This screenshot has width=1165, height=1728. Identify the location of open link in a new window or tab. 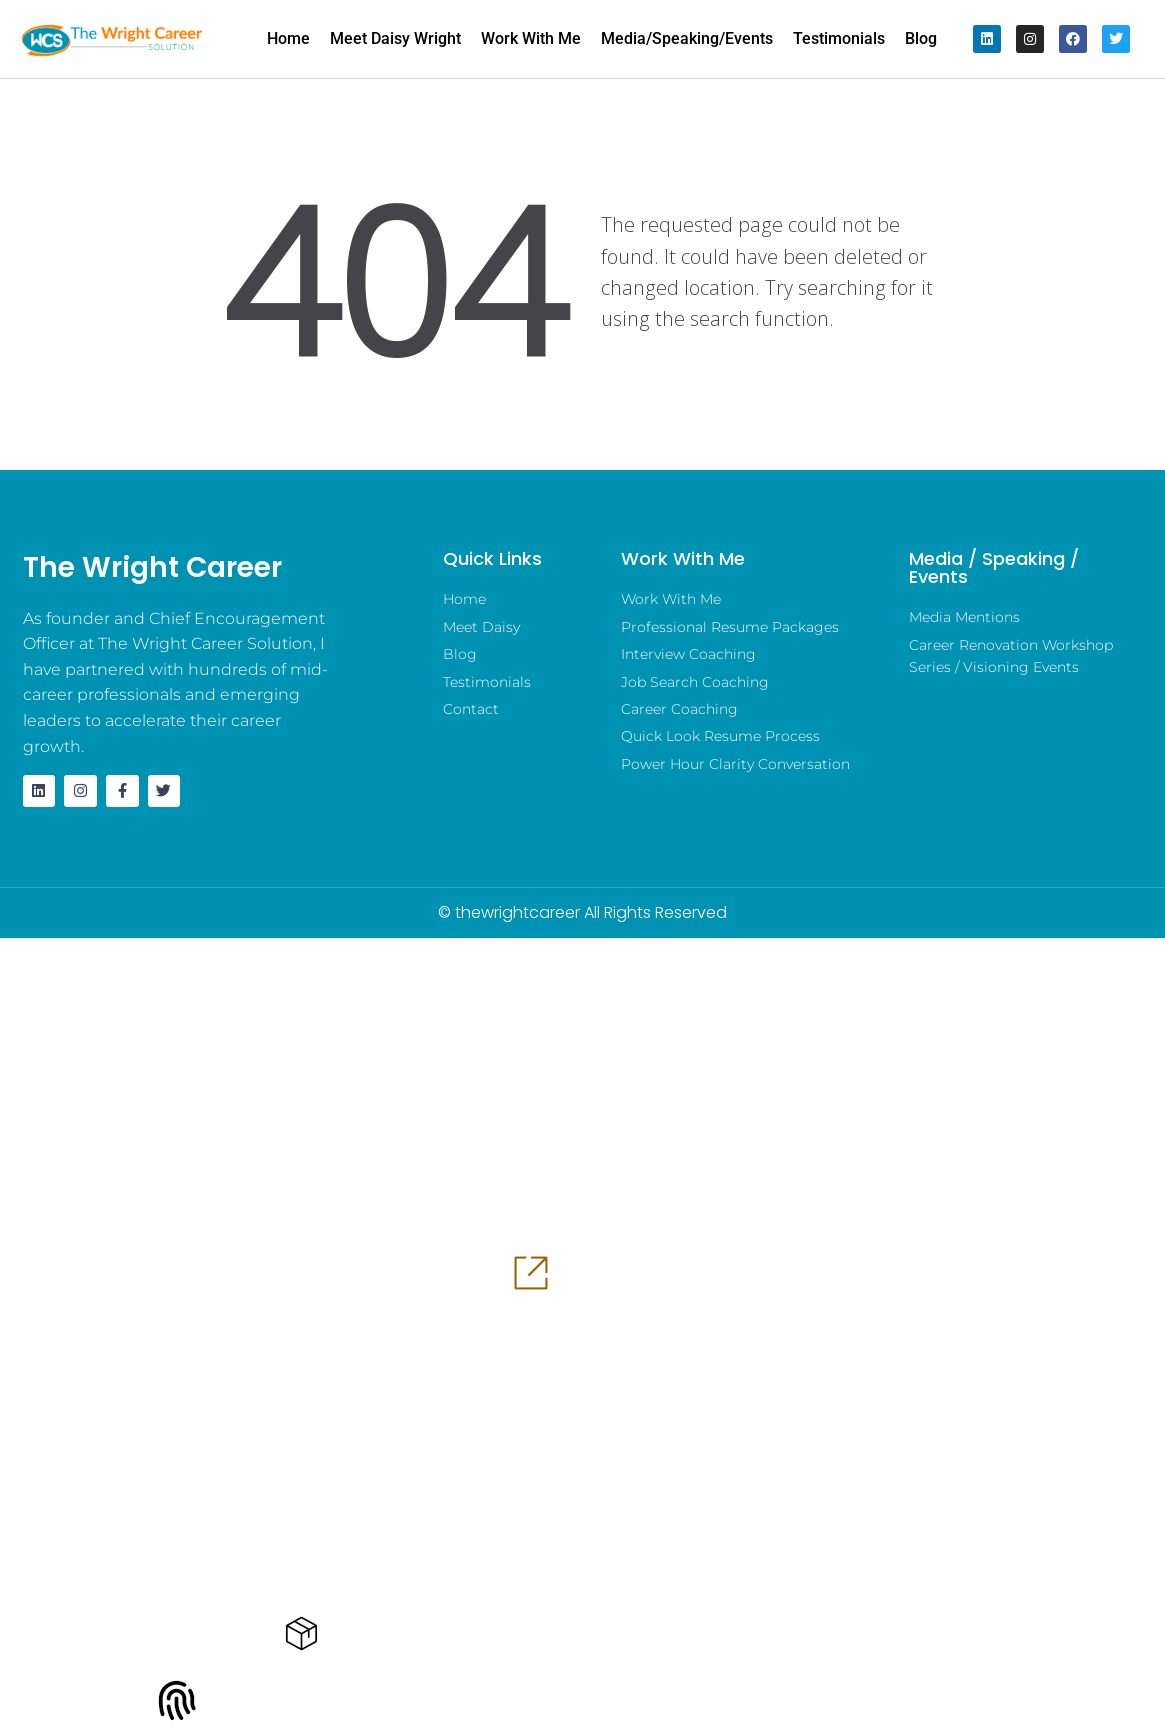
(531, 1273).